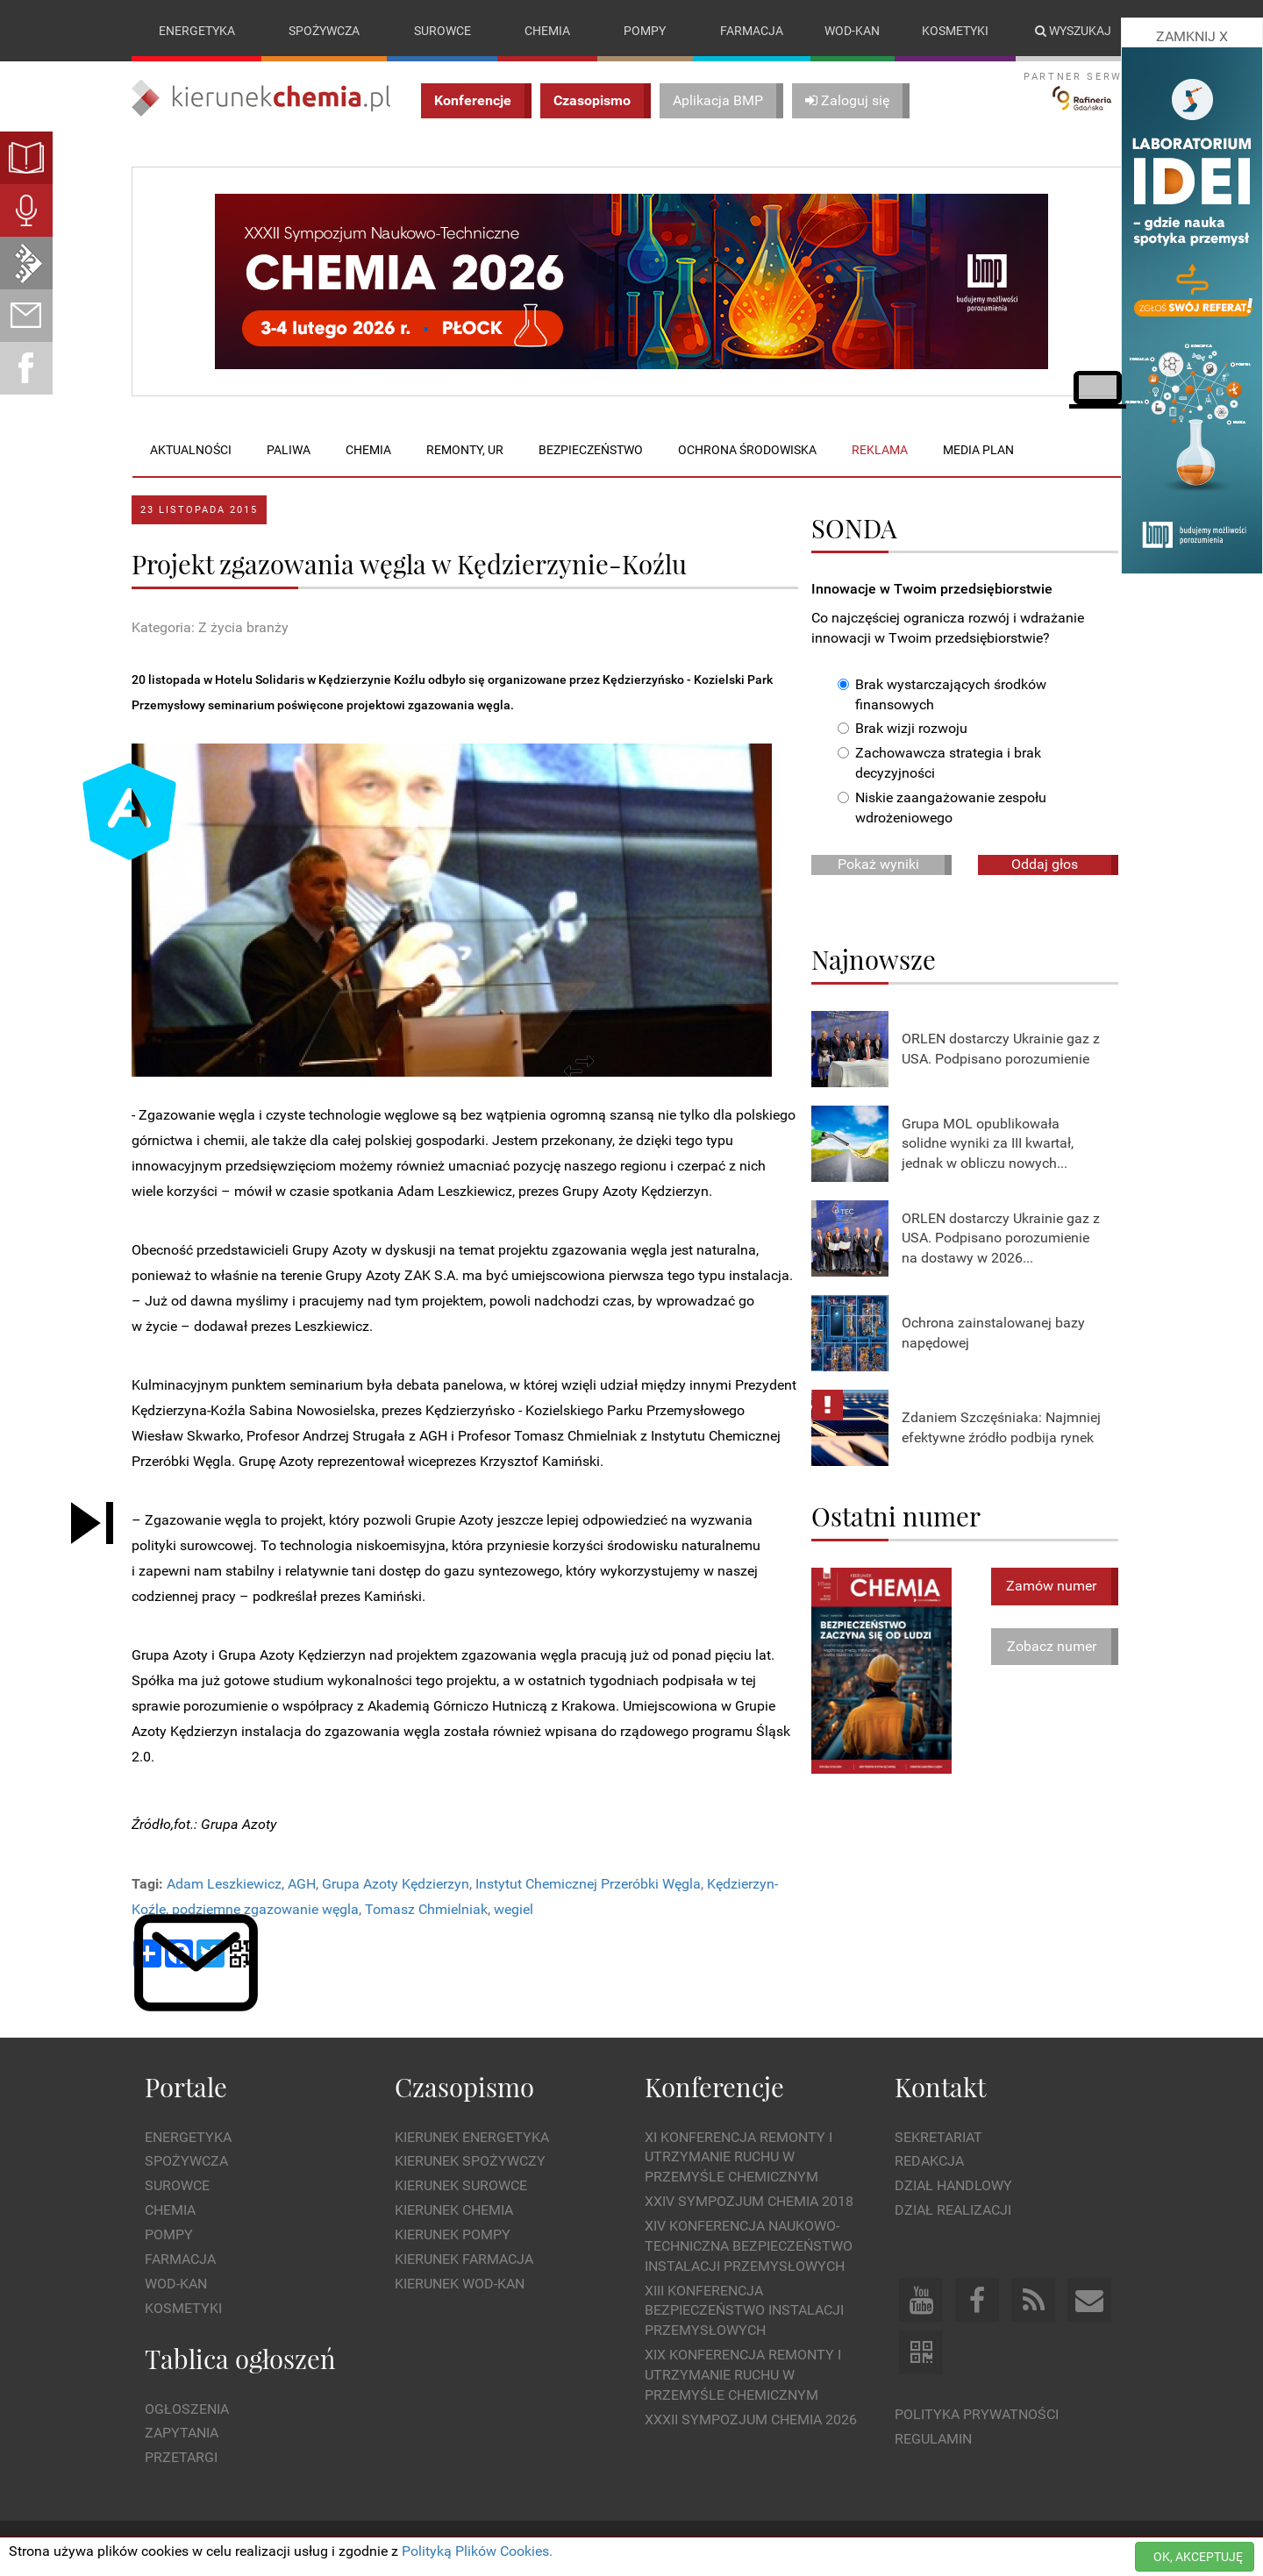  What do you see at coordinates (1097, 389) in the screenshot?
I see `switch to laptop or desktop view` at bounding box center [1097, 389].